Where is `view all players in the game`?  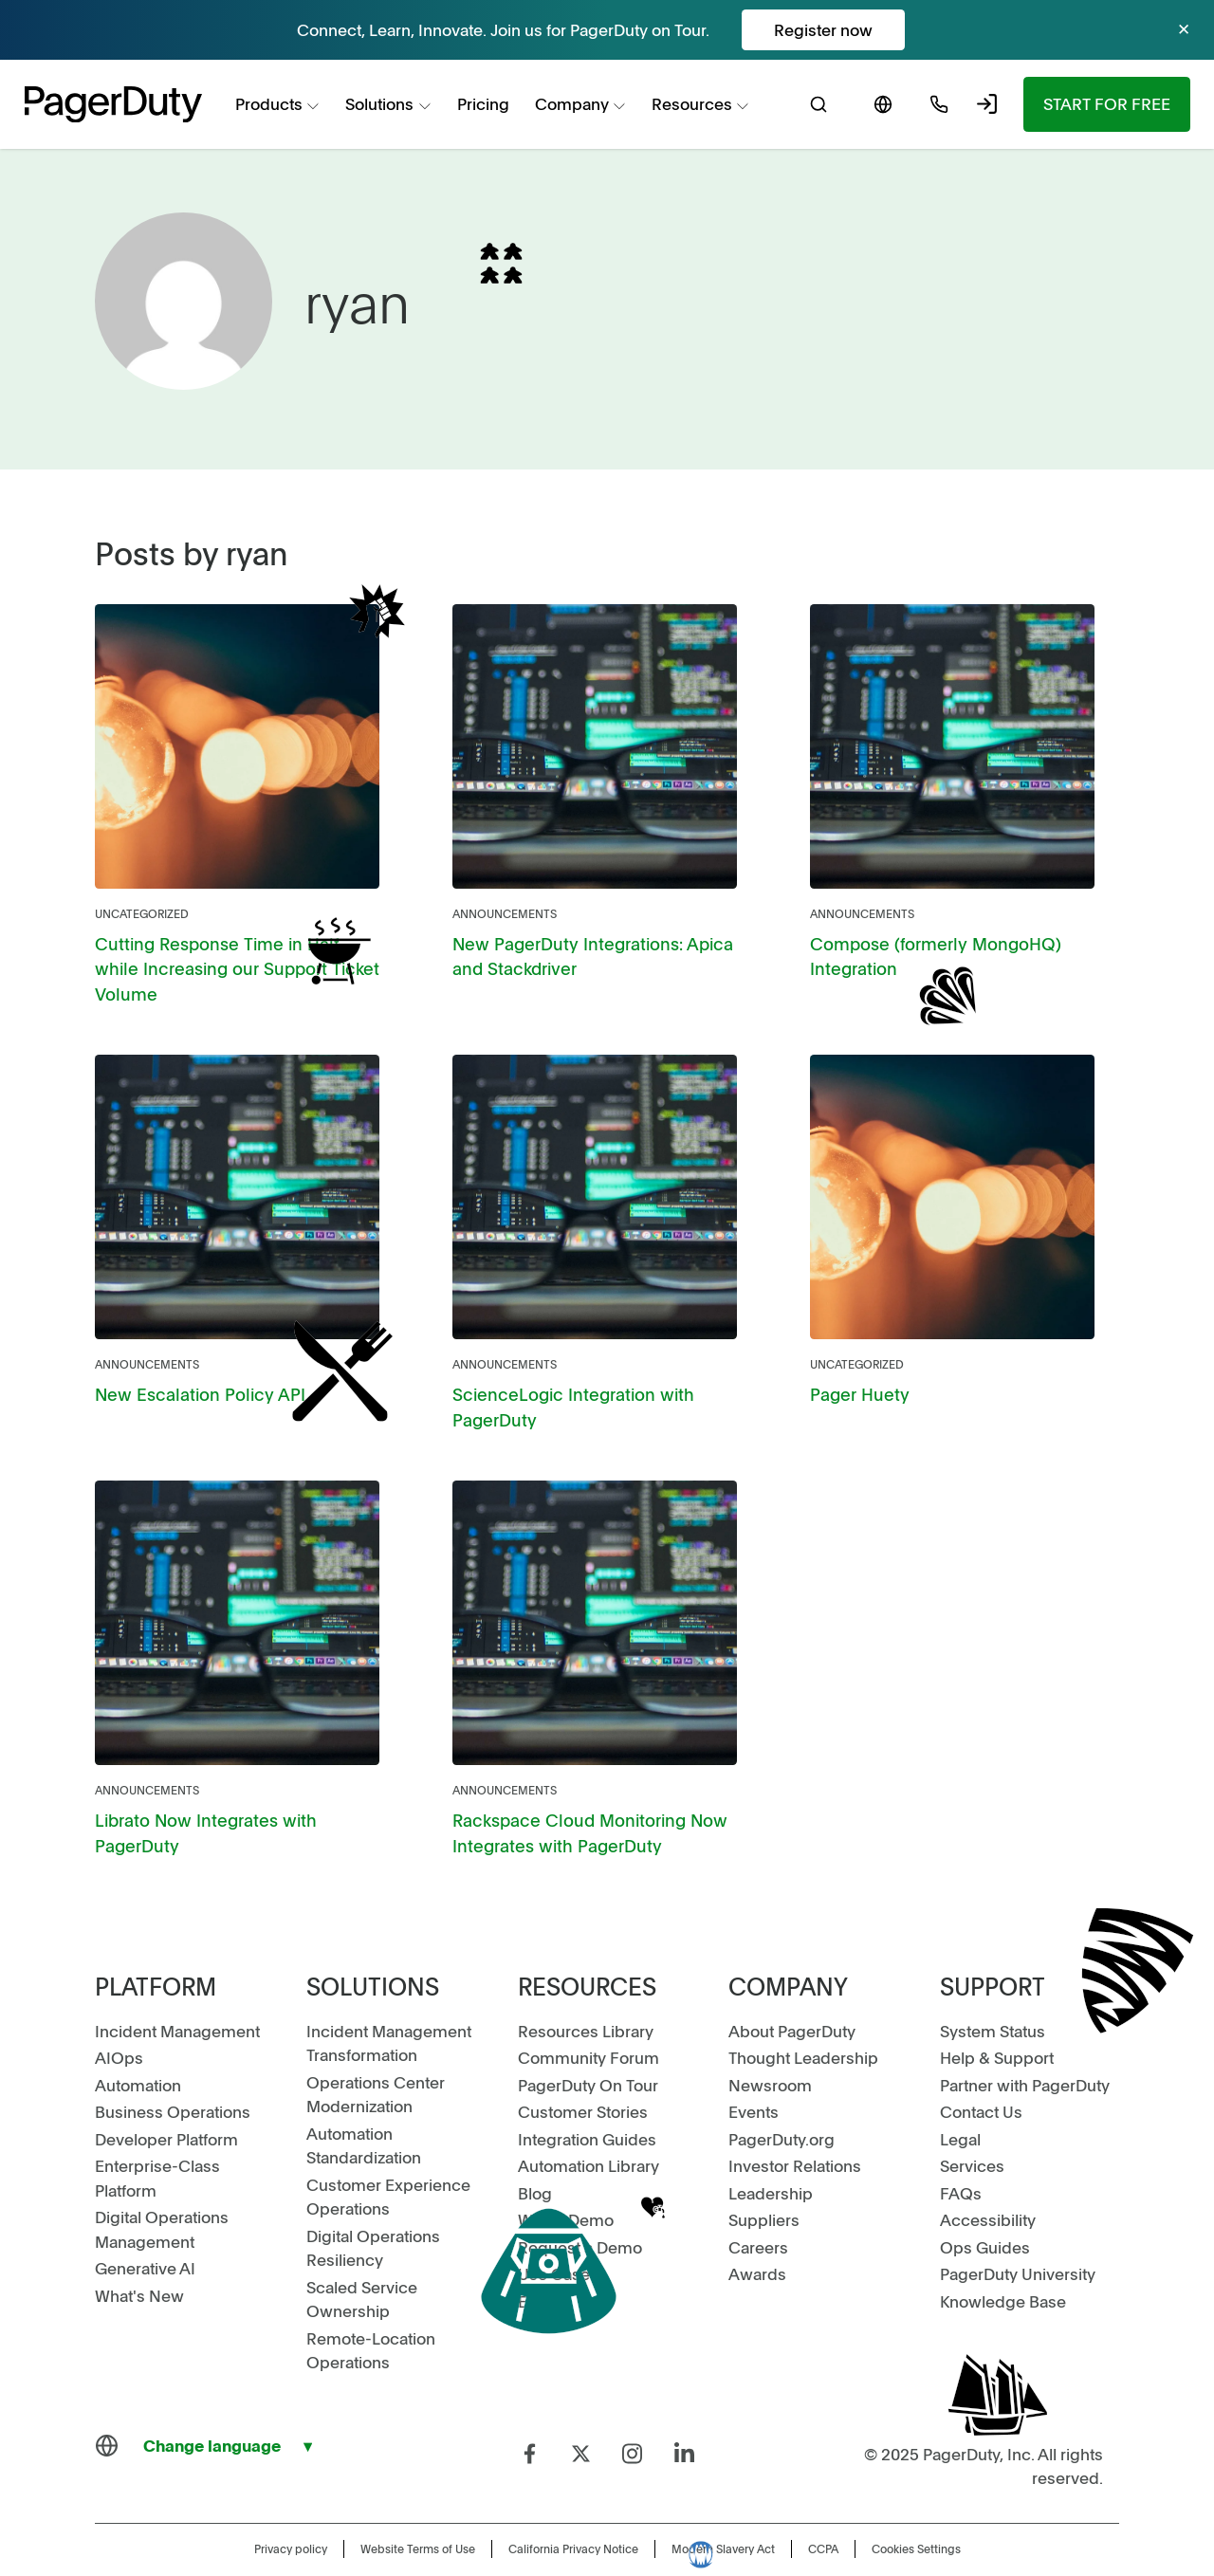 view all players in the game is located at coordinates (501, 263).